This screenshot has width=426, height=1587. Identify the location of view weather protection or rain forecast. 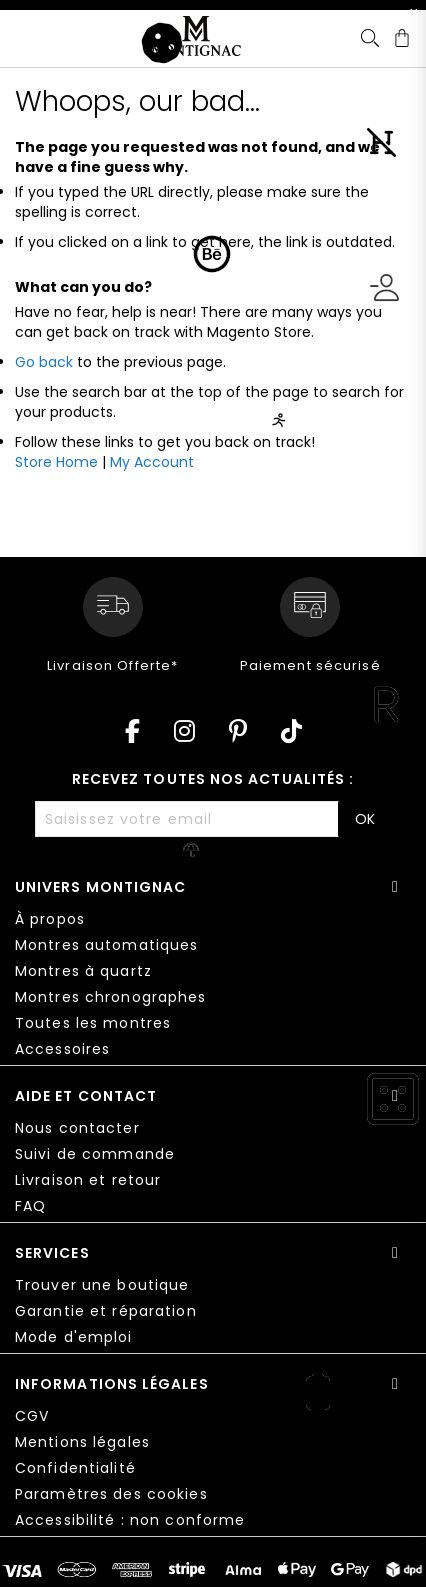
(191, 850).